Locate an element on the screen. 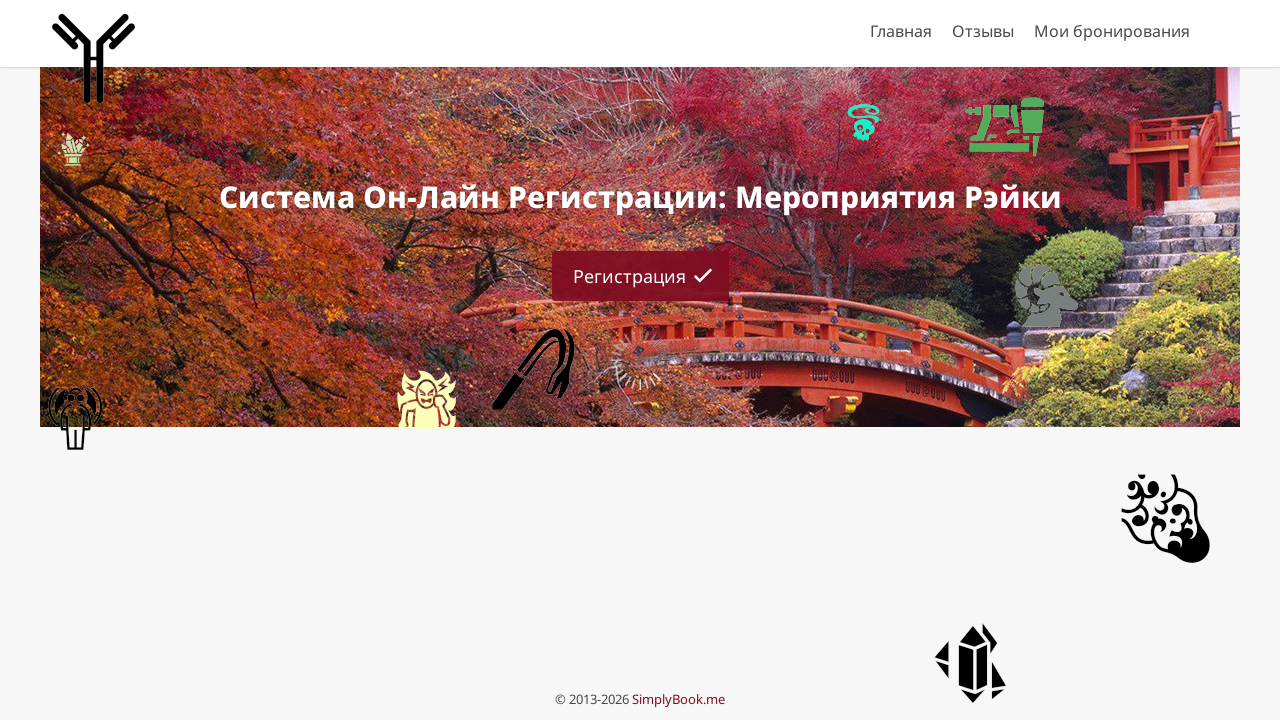 The height and width of the screenshot is (720, 1280). cast a fireball spell or ability is located at coordinates (1165, 518).